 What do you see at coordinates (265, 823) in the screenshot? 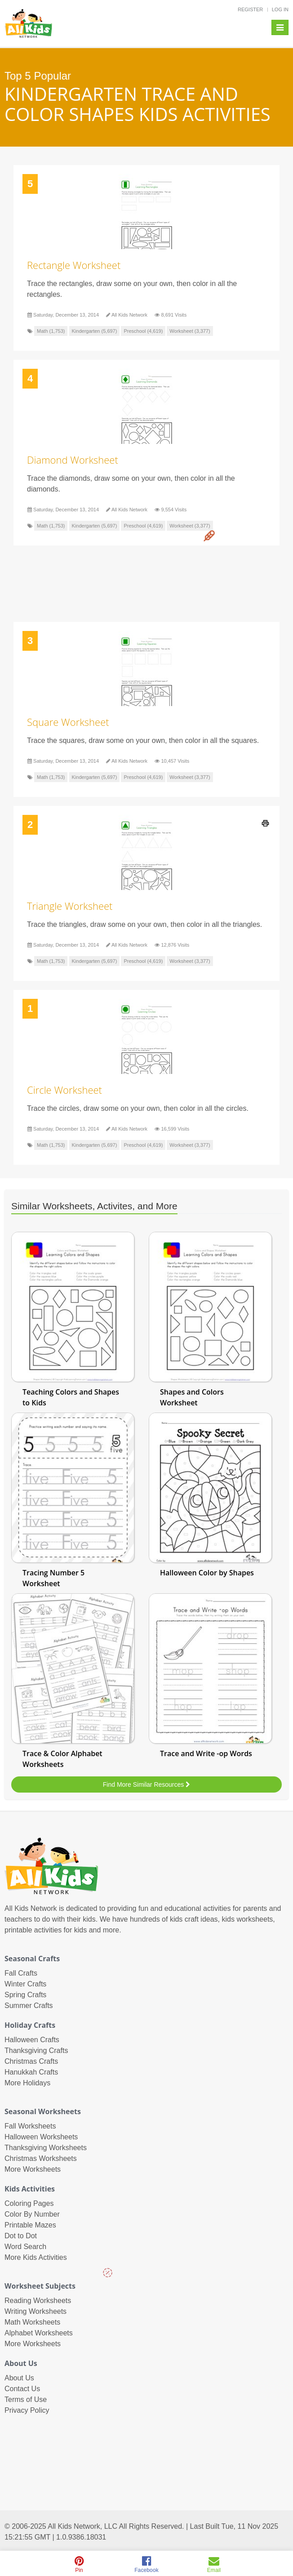
I see `print the current document or page` at bounding box center [265, 823].